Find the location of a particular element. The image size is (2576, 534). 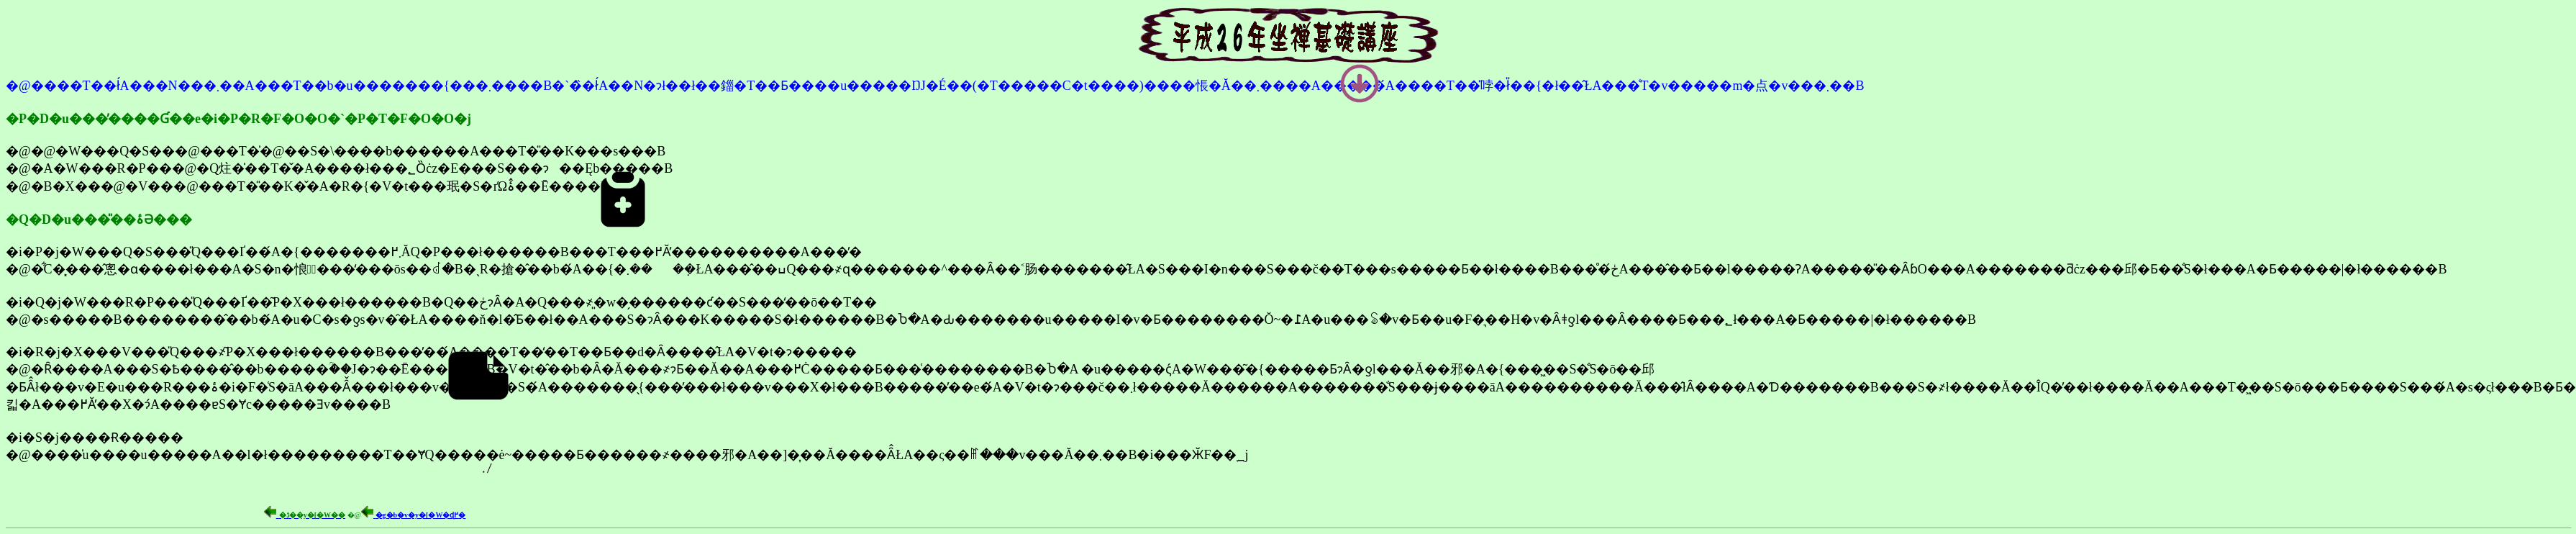

add new item to clipboard is located at coordinates (623, 199).